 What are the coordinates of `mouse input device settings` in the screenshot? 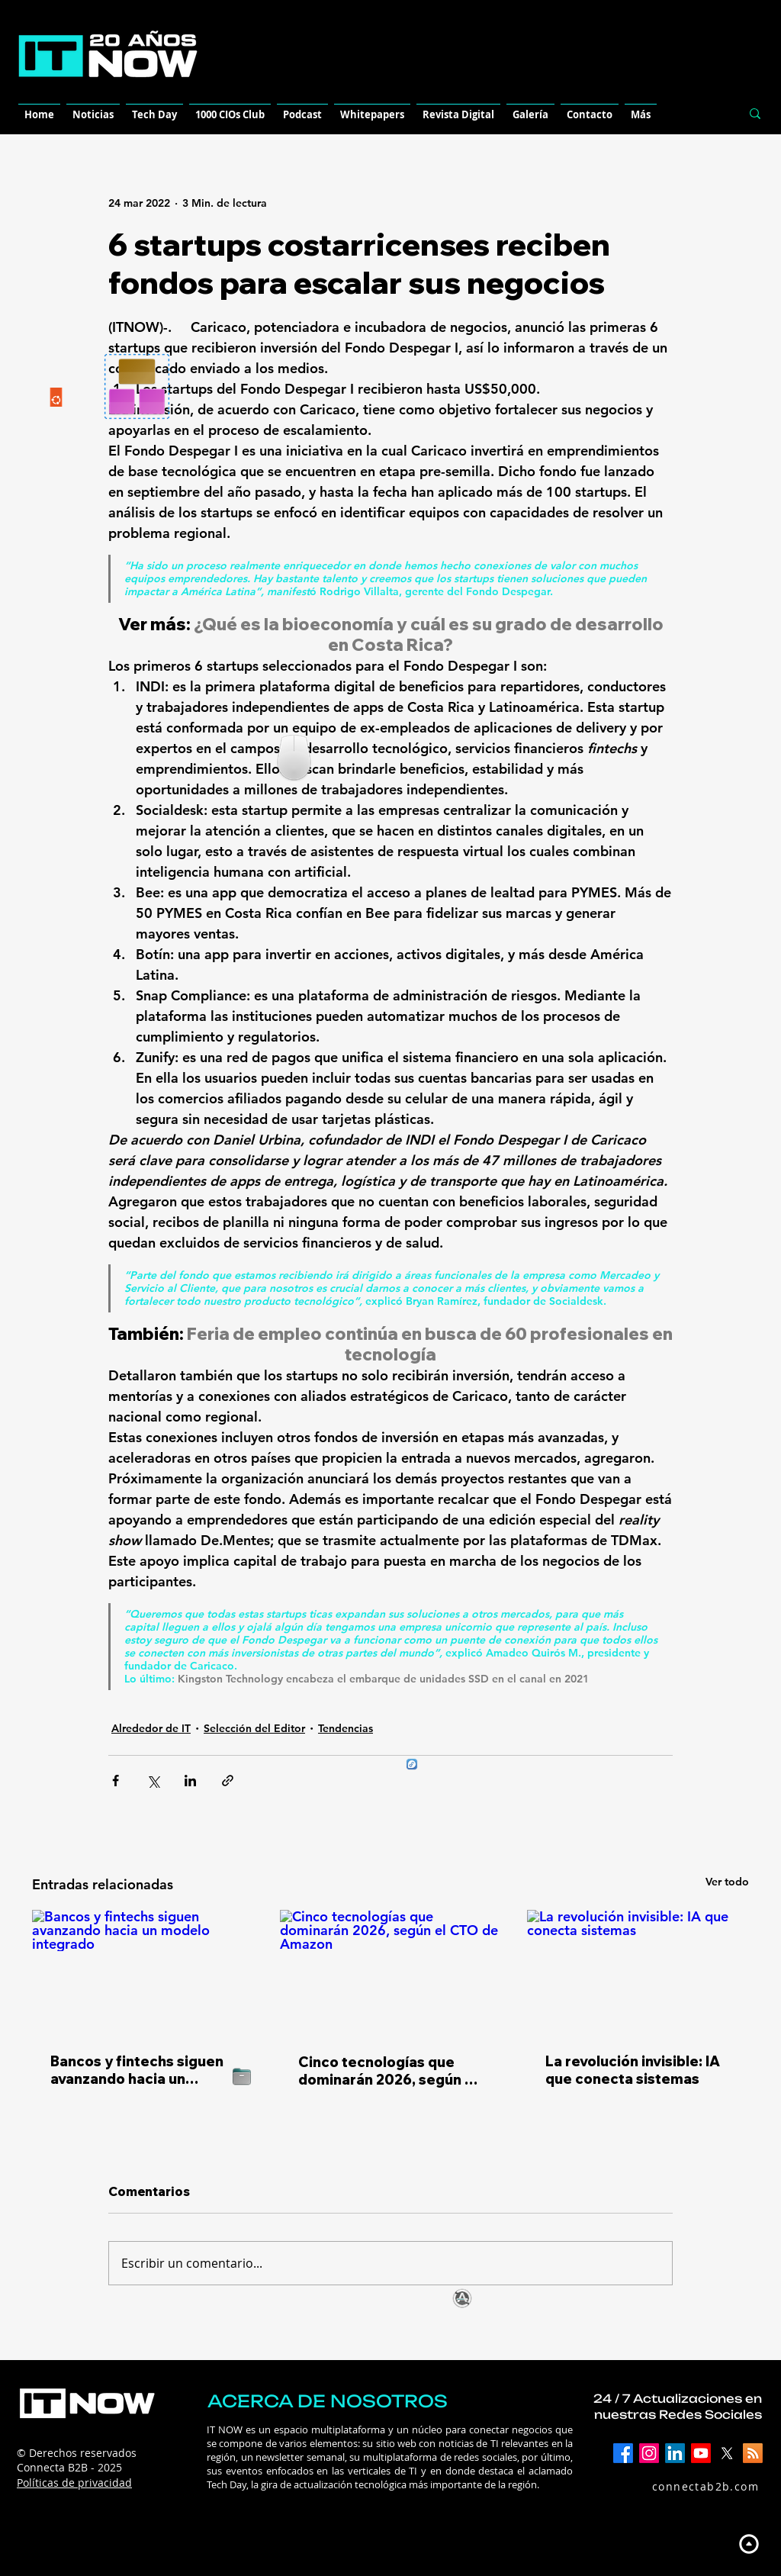 It's located at (294, 758).